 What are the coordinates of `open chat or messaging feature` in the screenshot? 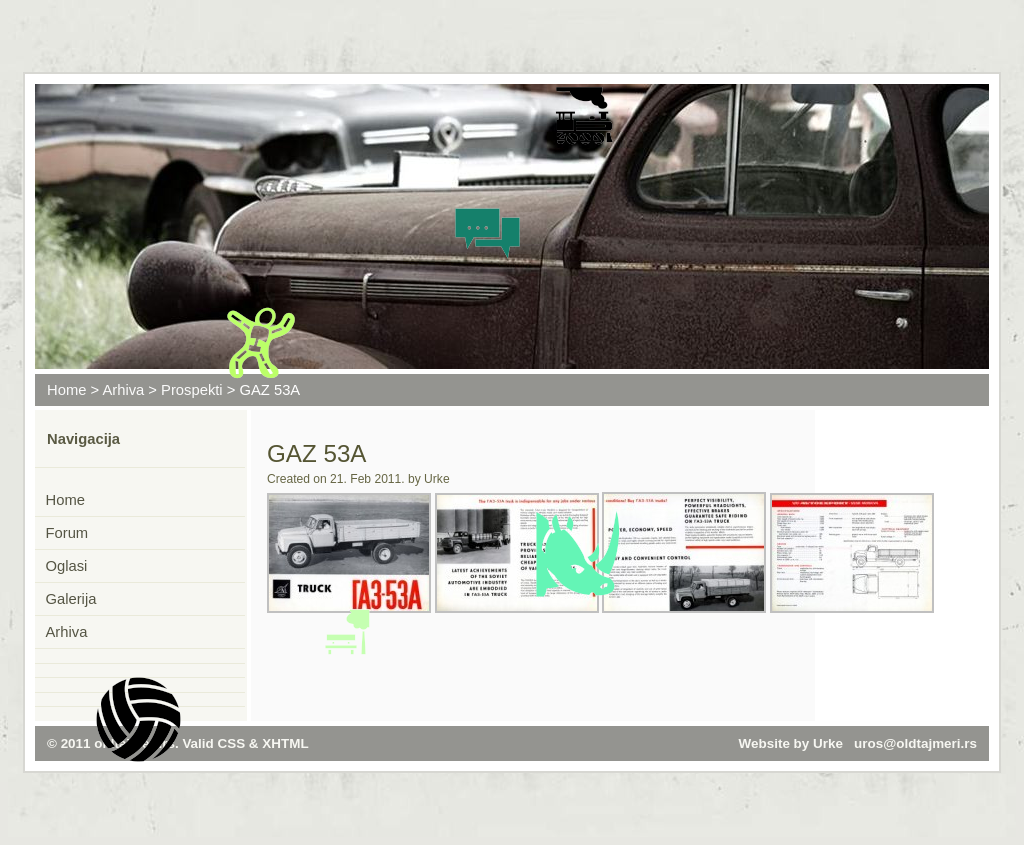 It's located at (487, 233).